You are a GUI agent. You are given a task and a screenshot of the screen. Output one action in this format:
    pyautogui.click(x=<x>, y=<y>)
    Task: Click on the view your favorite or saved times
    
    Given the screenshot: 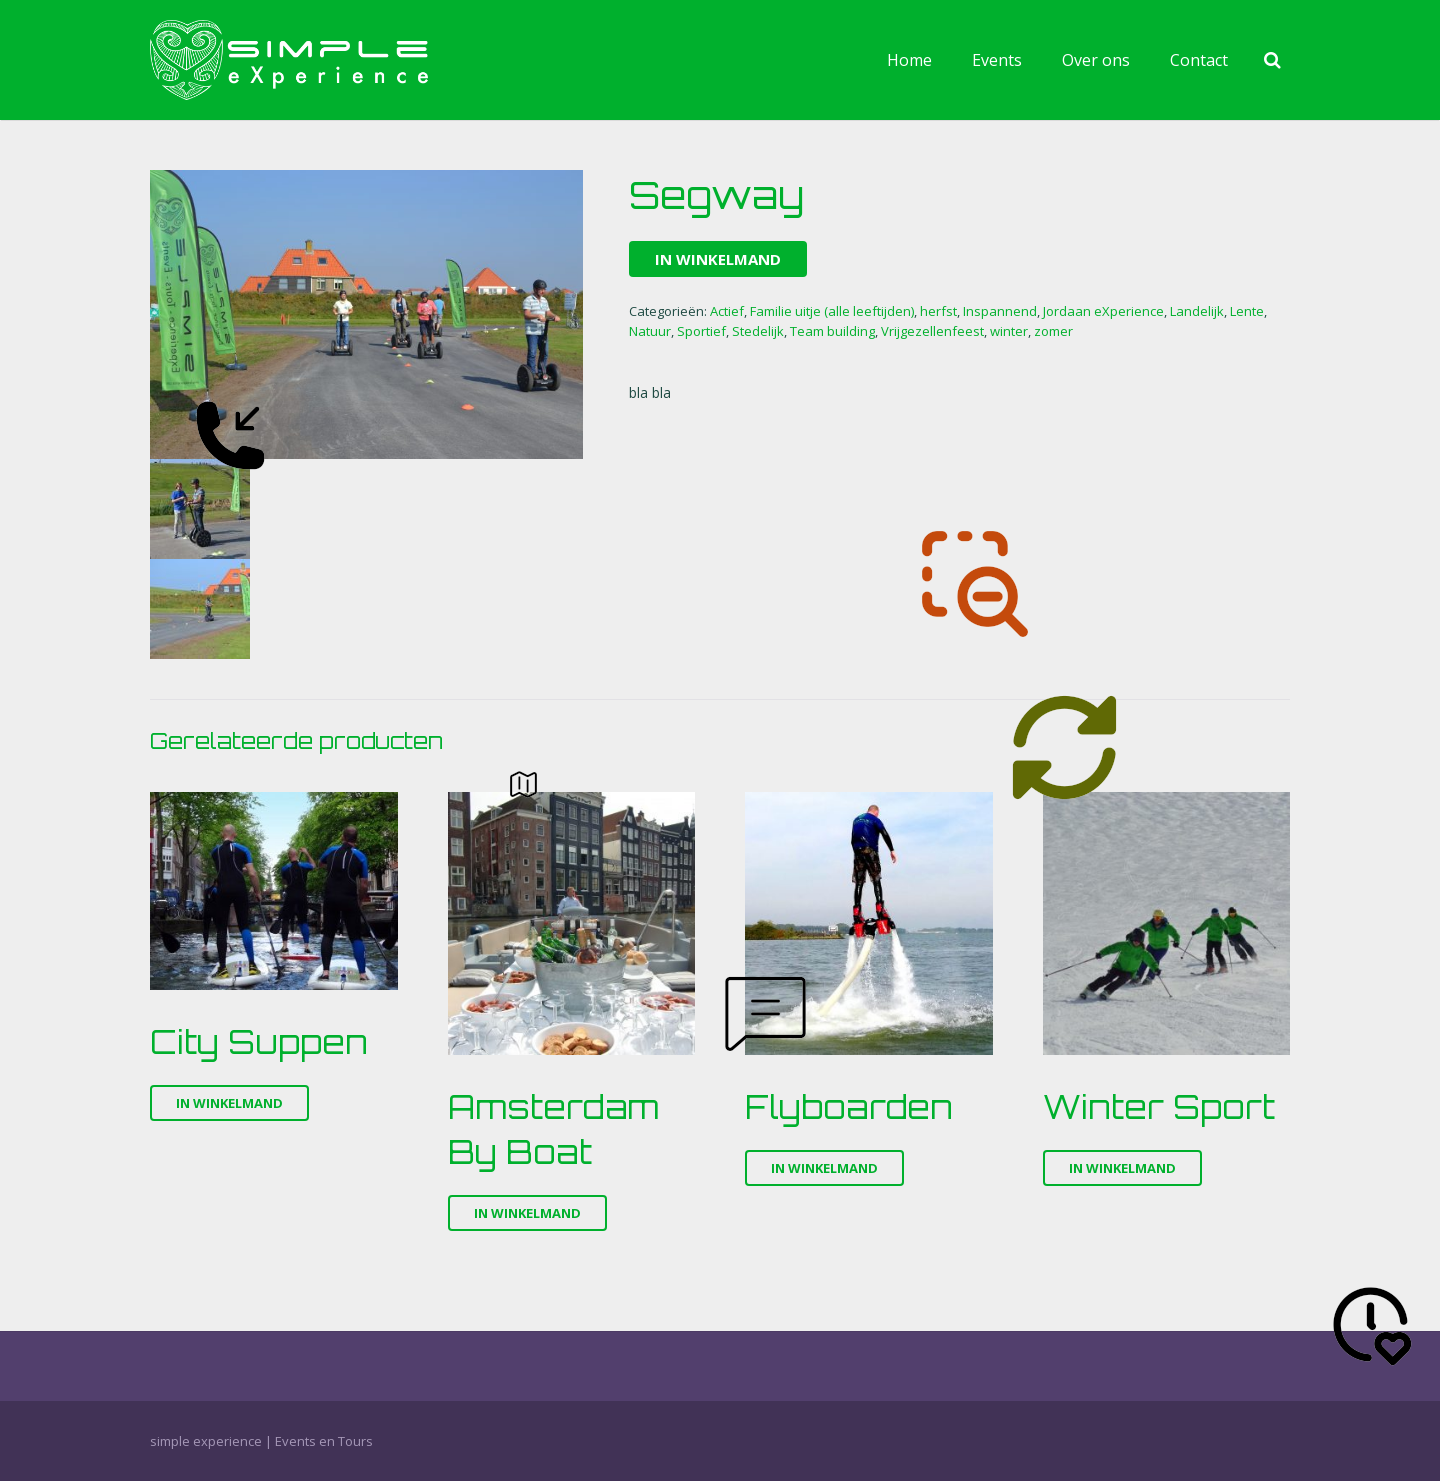 What is the action you would take?
    pyautogui.click(x=1370, y=1324)
    